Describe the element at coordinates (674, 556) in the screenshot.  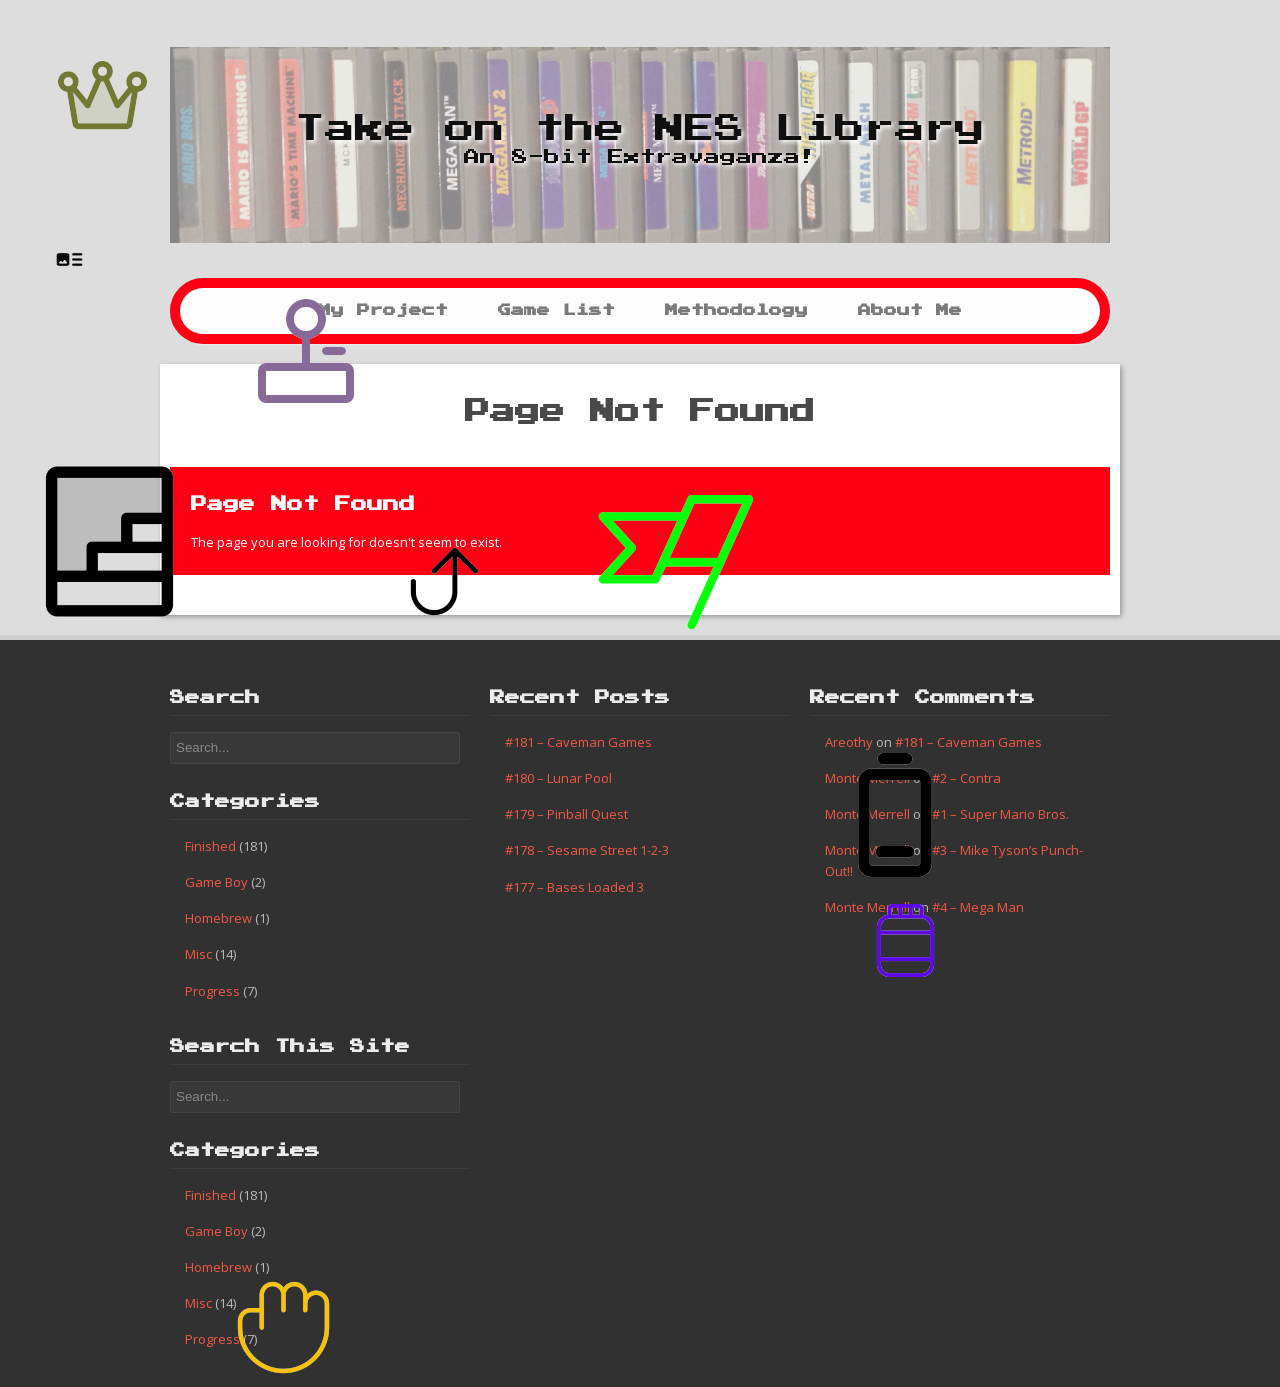
I see `flag or mark an item for follow-up` at that location.